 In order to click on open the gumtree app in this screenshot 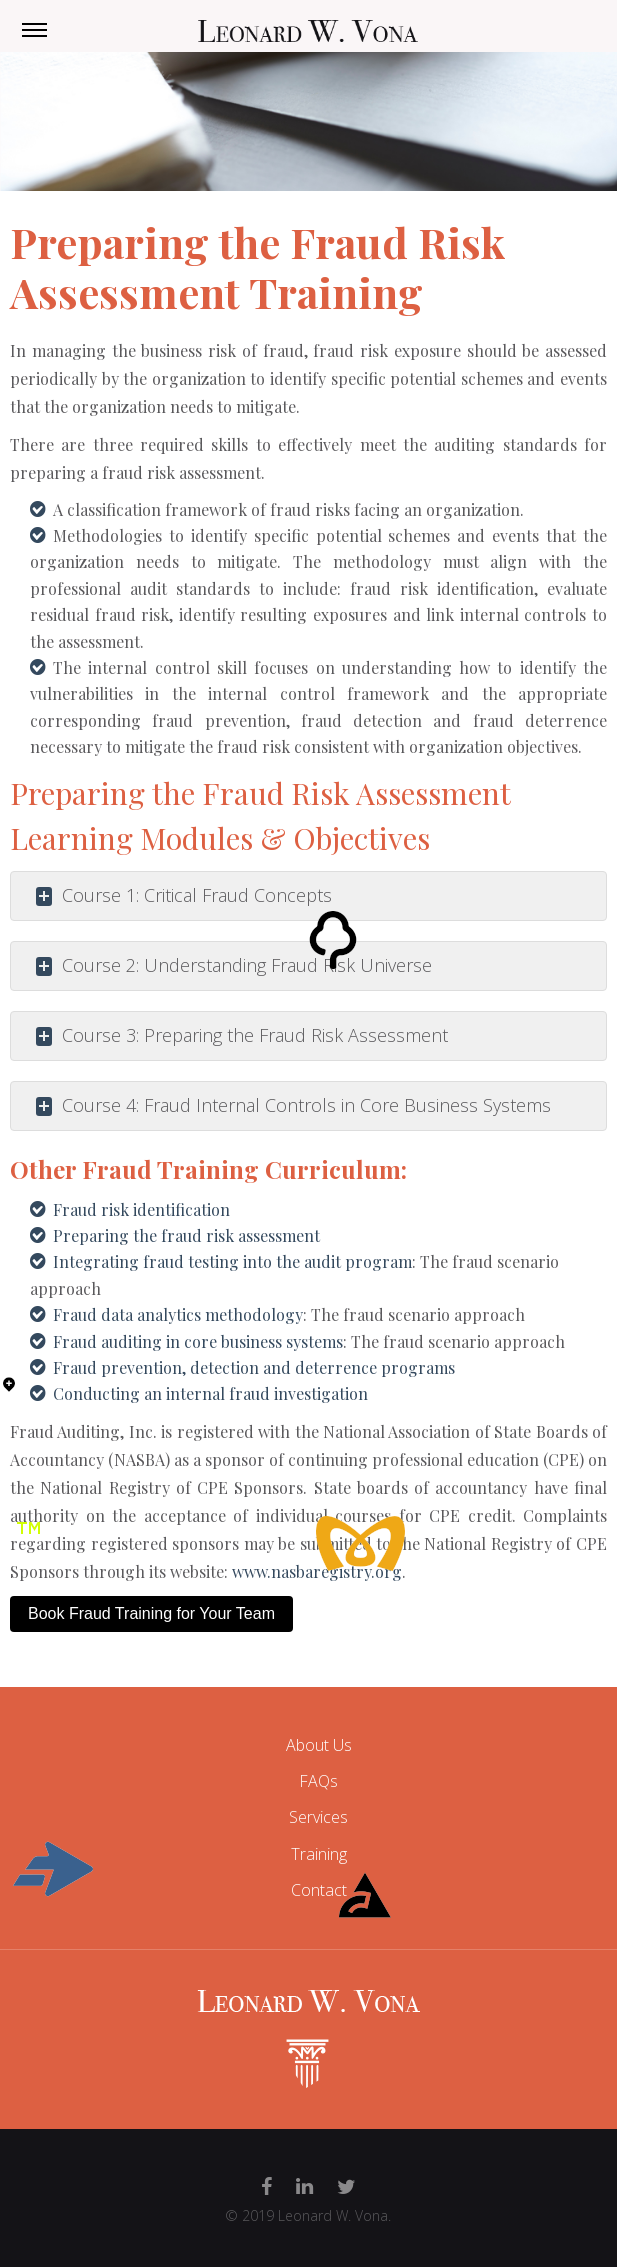, I will do `click(333, 940)`.